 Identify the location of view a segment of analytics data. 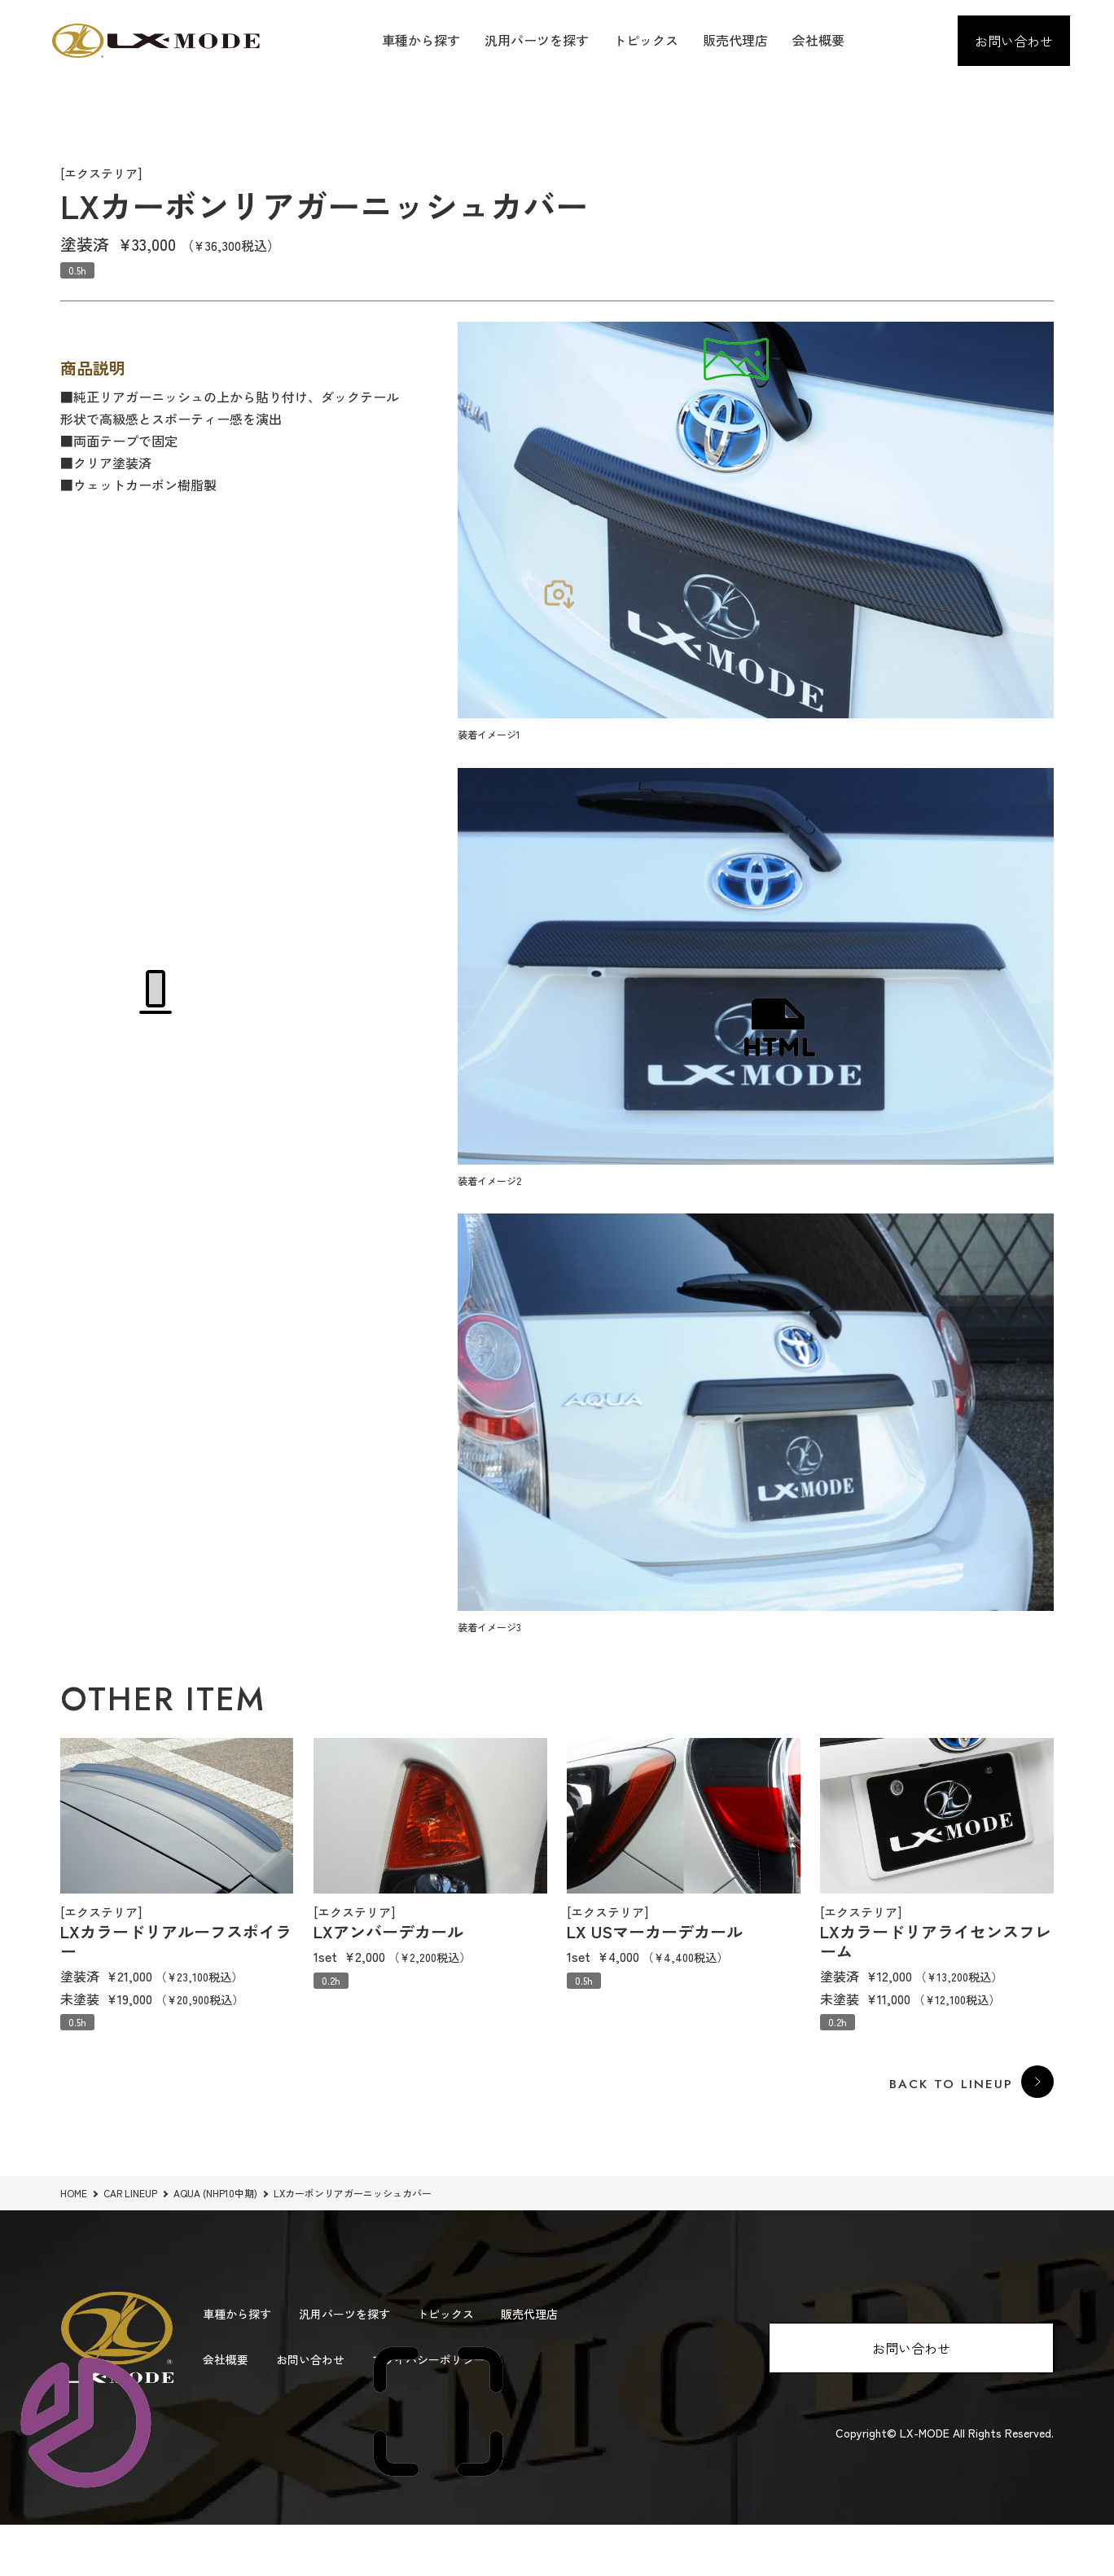
(86, 2422).